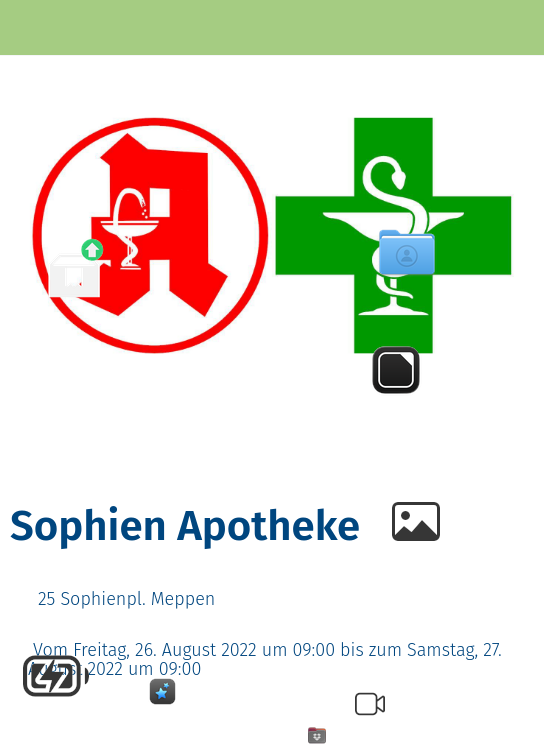  Describe the element at coordinates (396, 370) in the screenshot. I see `open LibreOffice application` at that location.